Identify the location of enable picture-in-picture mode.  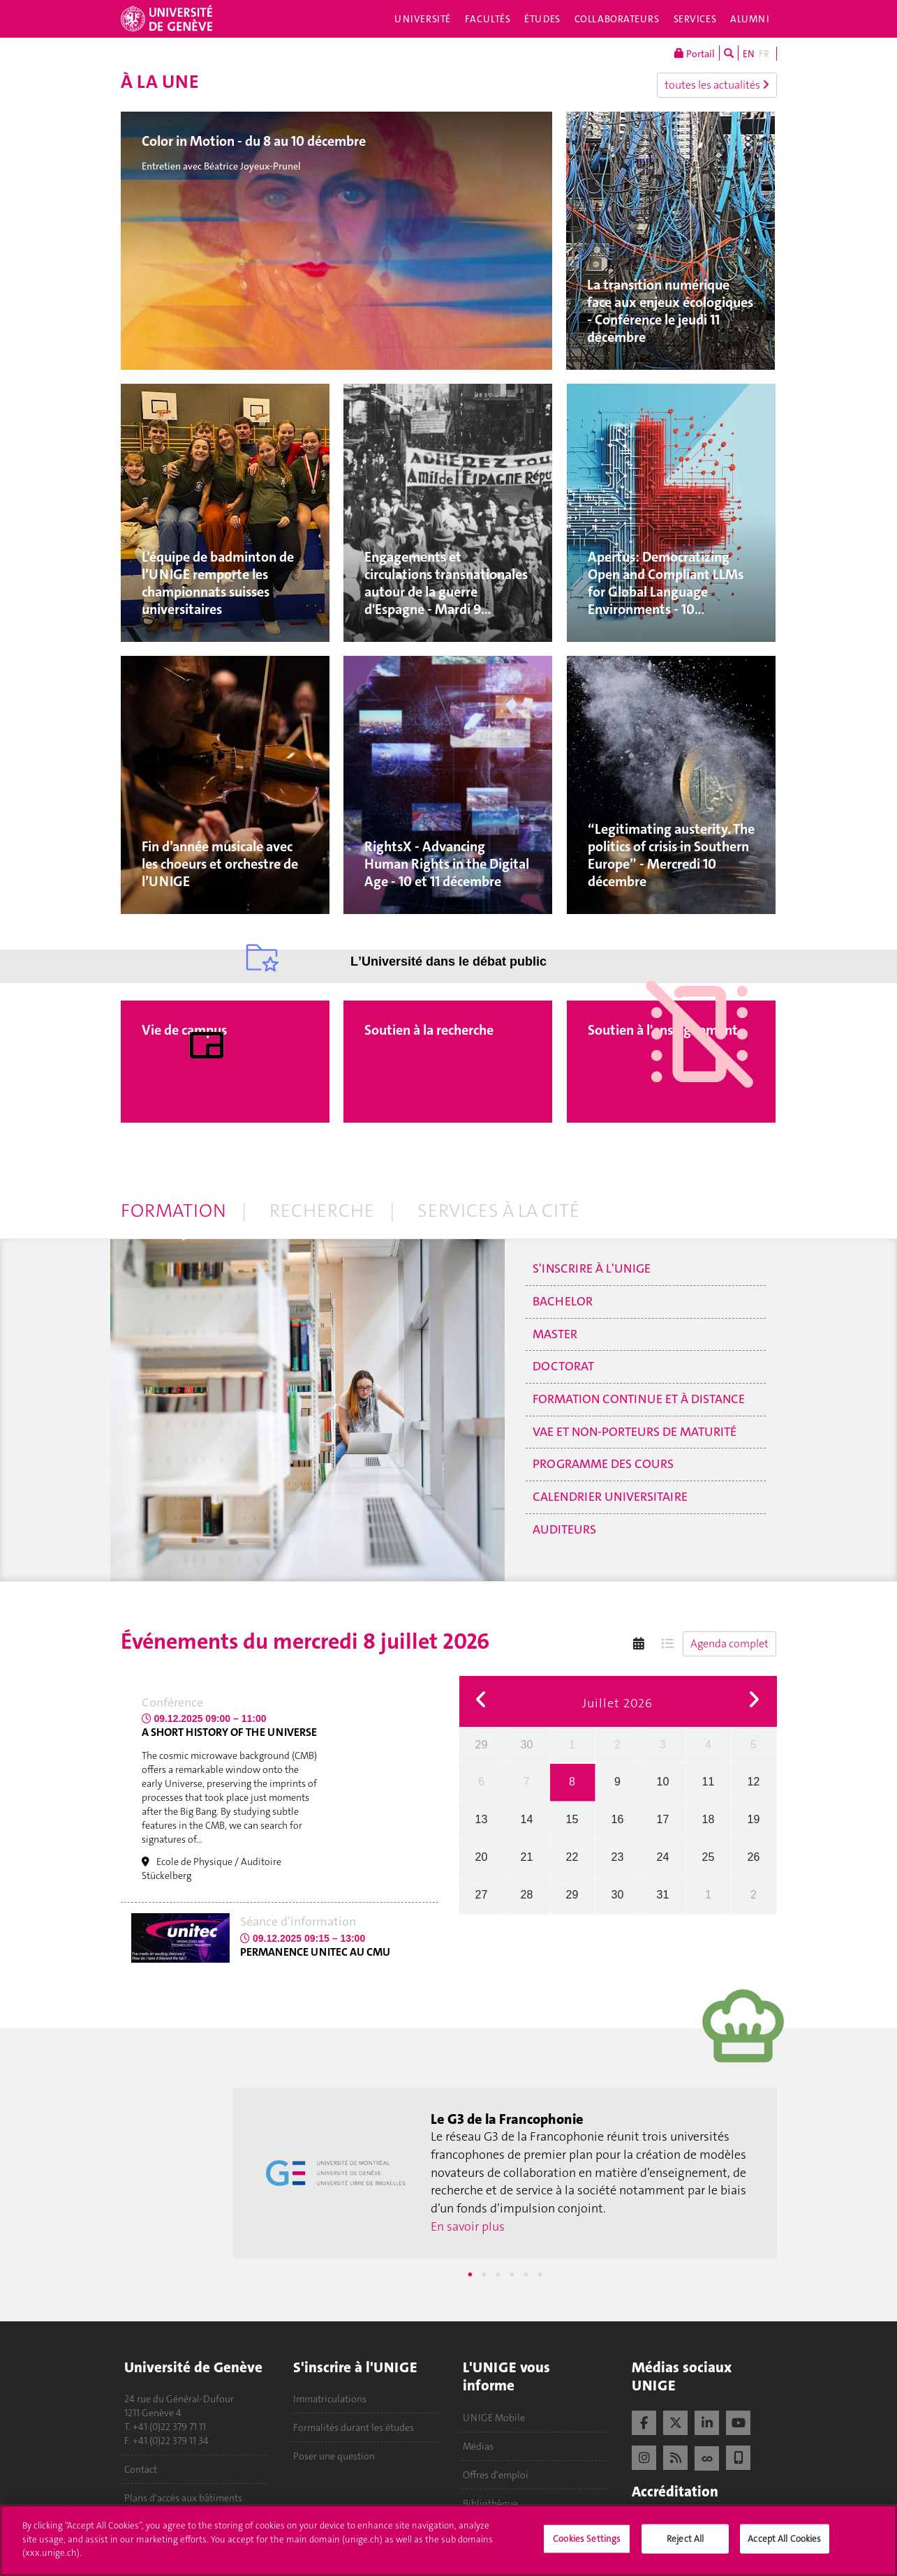
(207, 1045).